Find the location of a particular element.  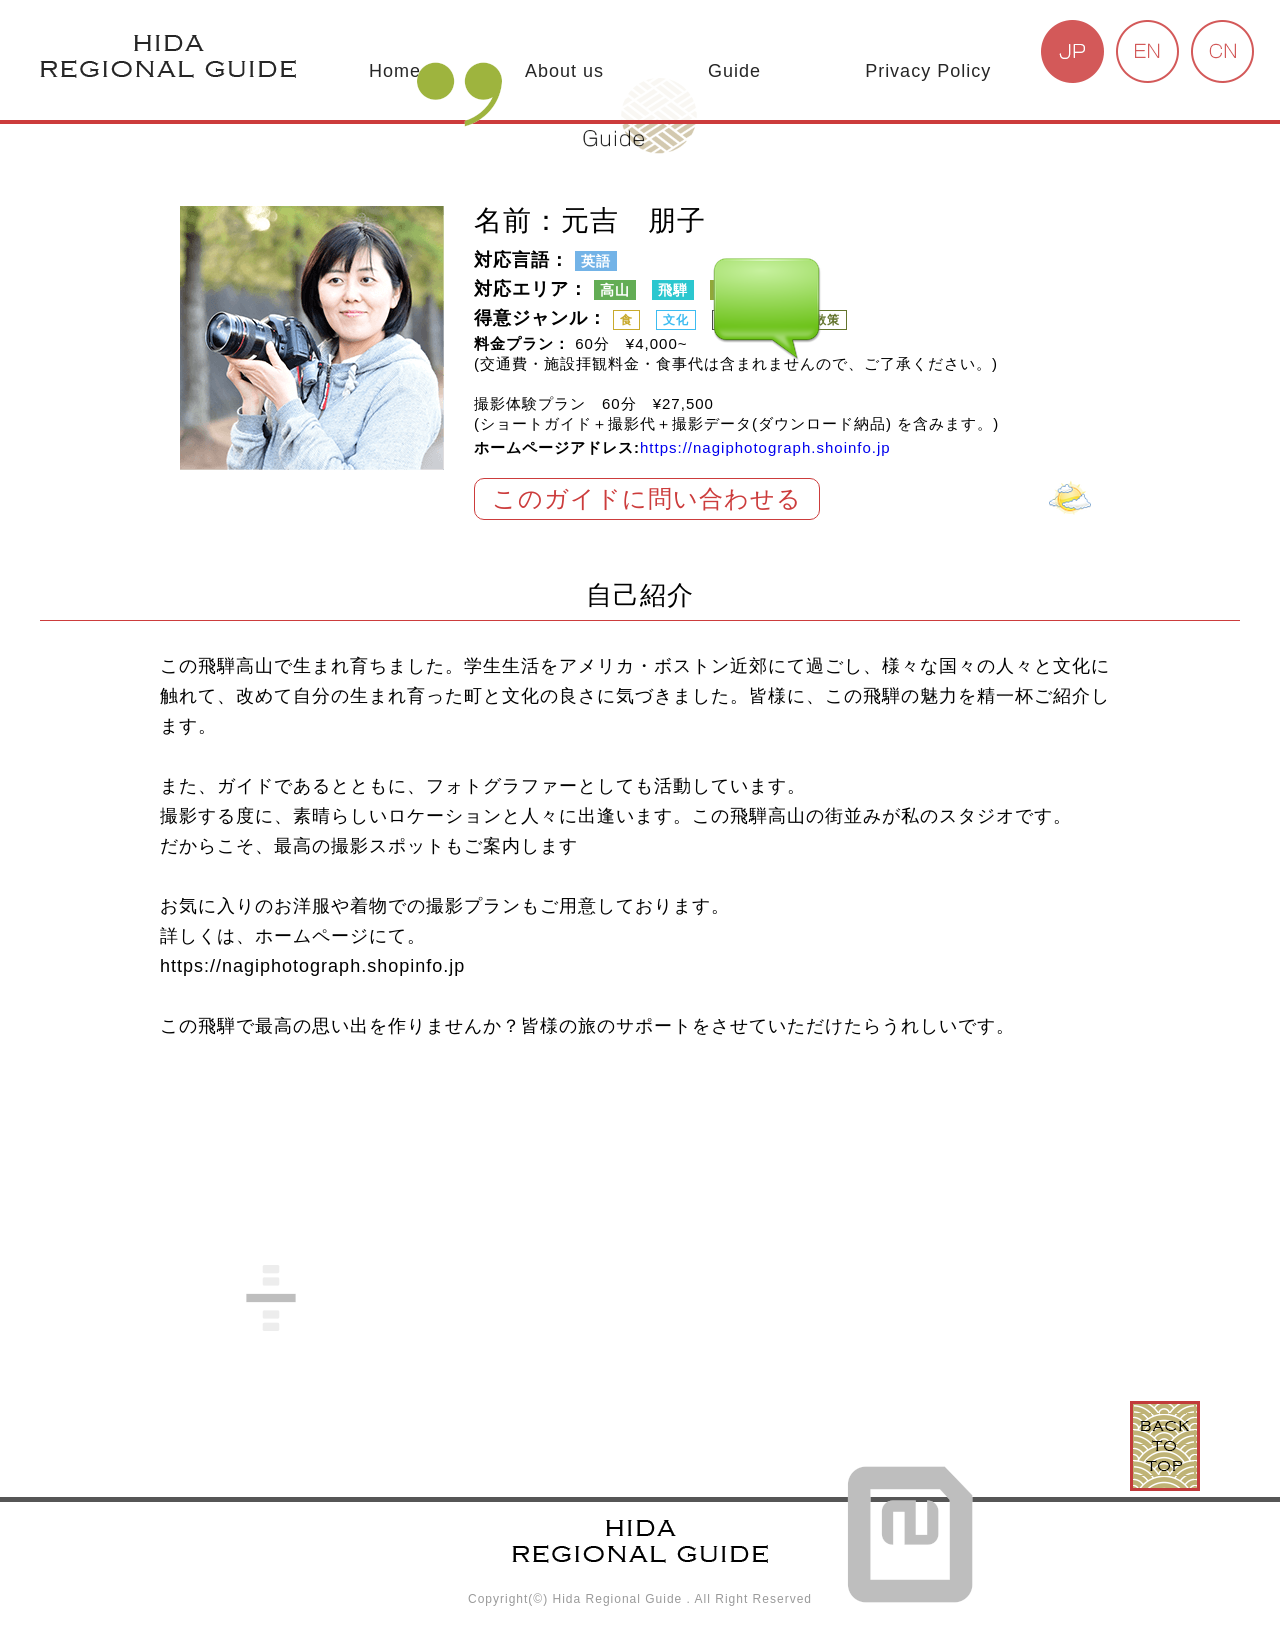

access flash media or USB storage device is located at coordinates (904, 1534).